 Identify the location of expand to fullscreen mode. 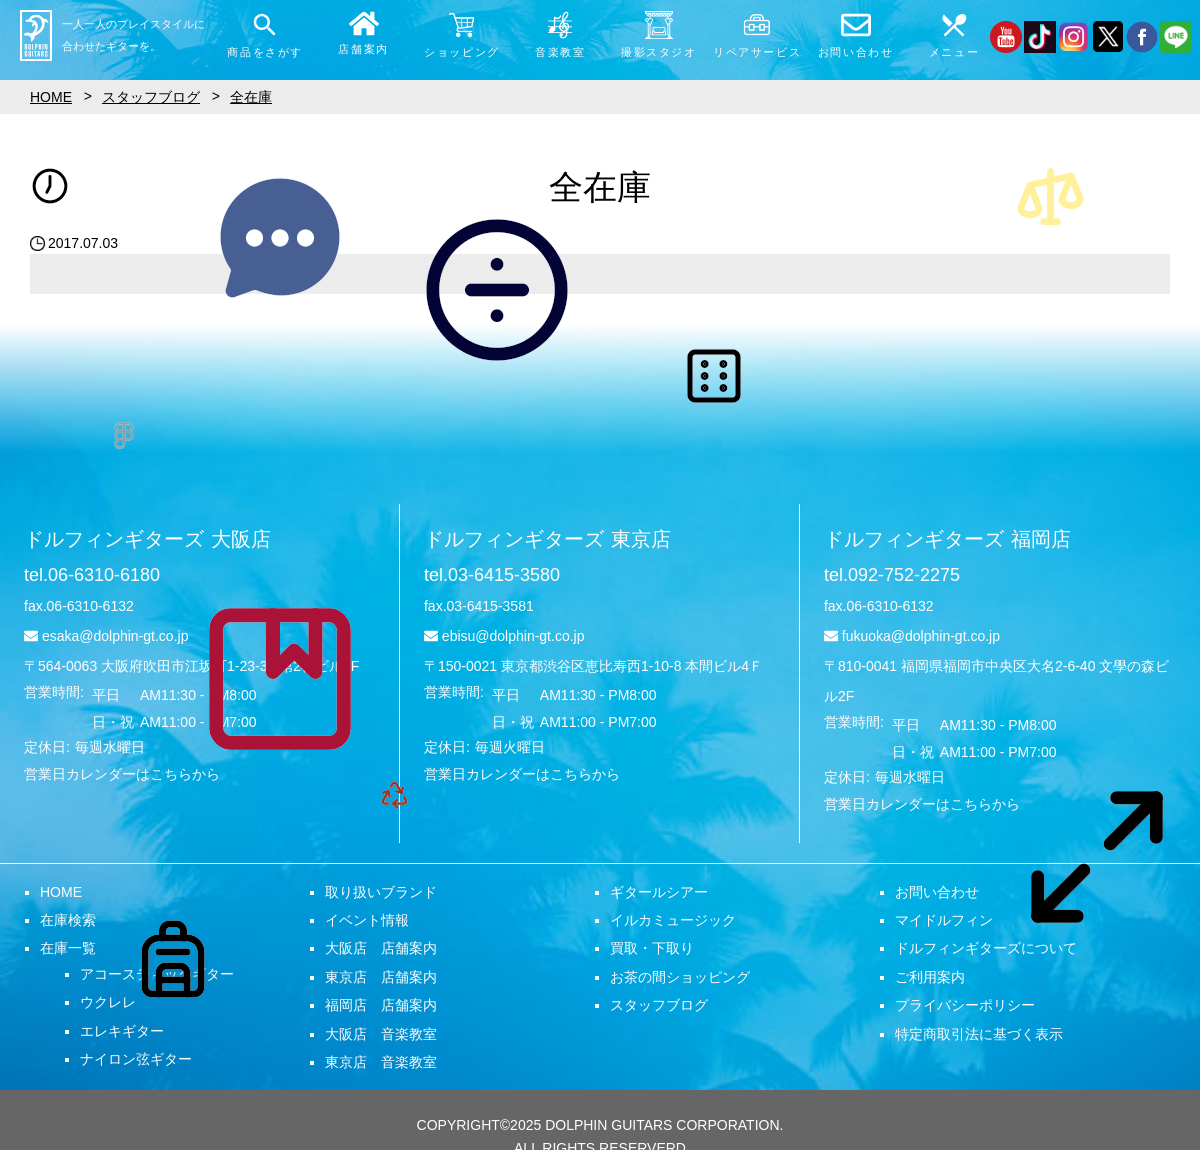
(1097, 857).